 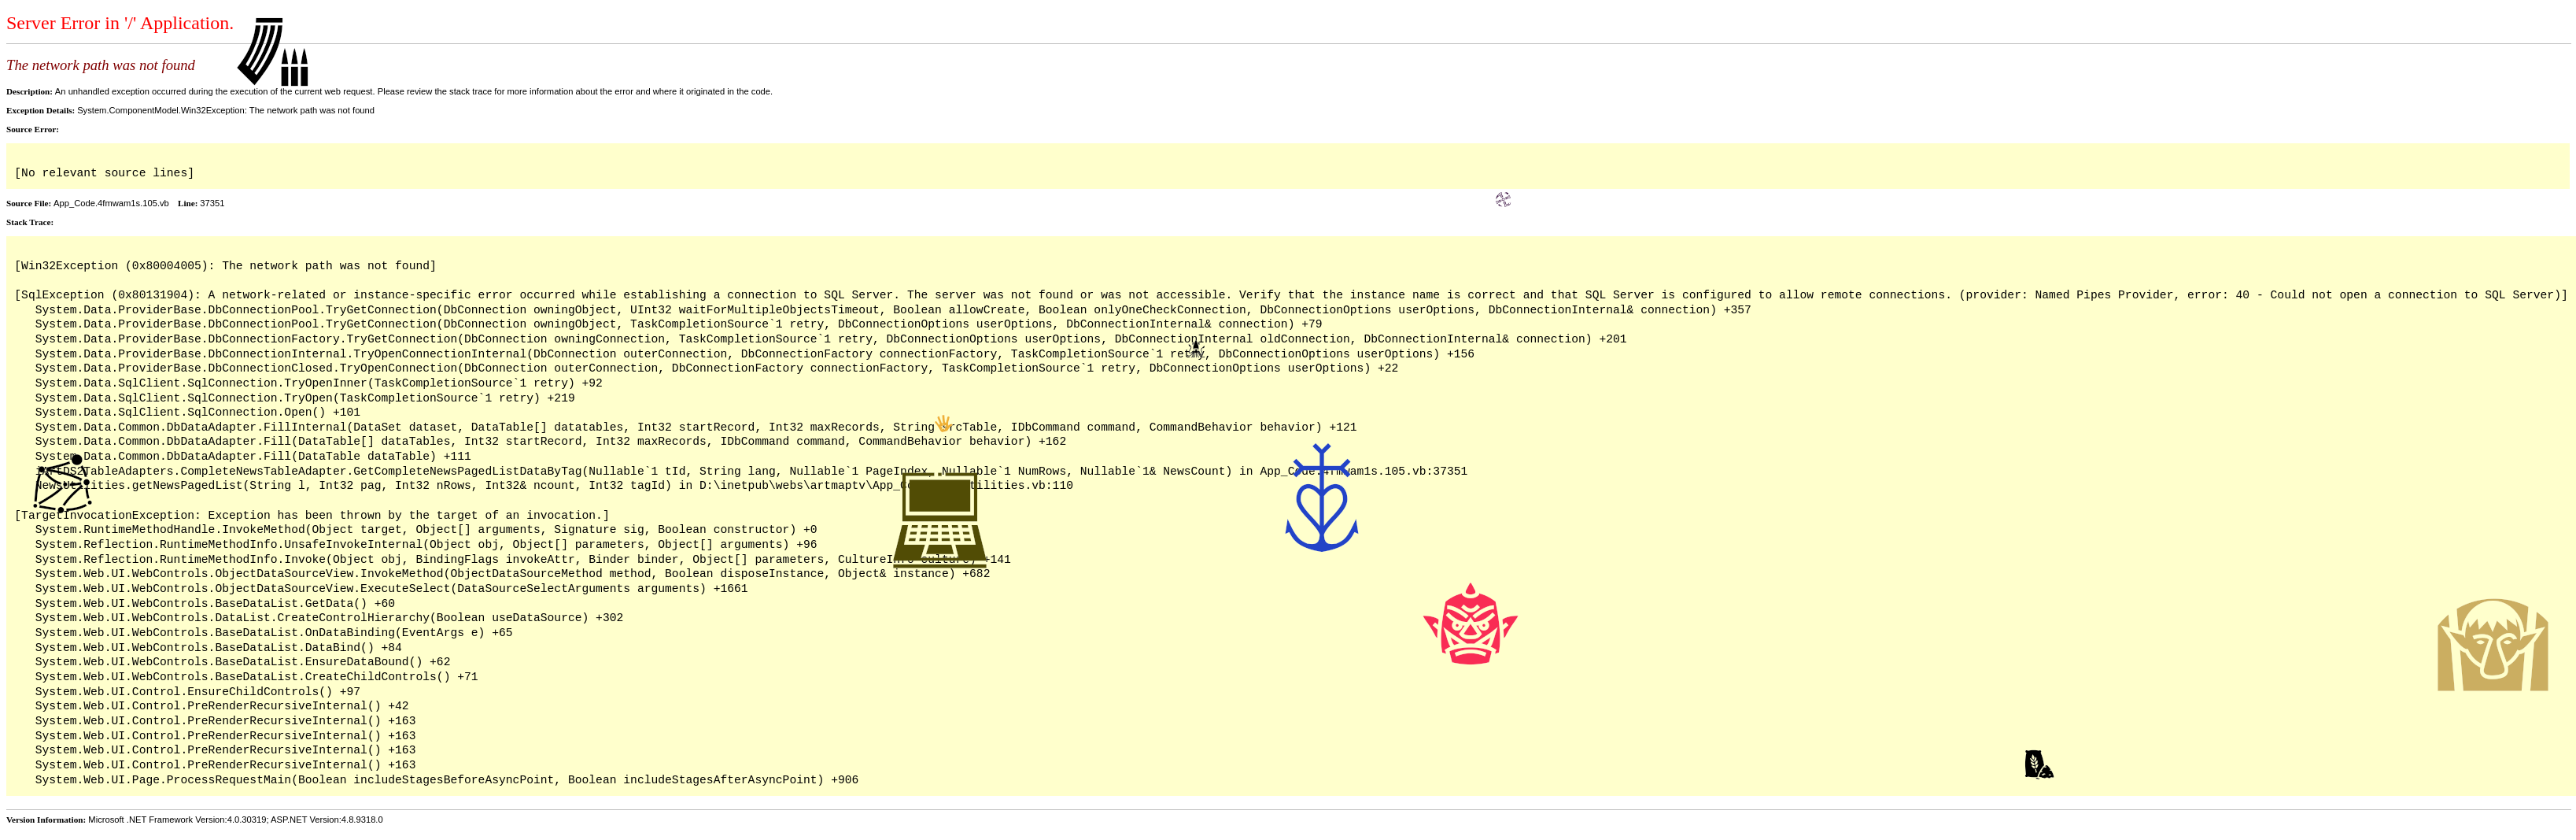 I want to click on indicates grain or wheat ingredient, so click(x=2039, y=764).